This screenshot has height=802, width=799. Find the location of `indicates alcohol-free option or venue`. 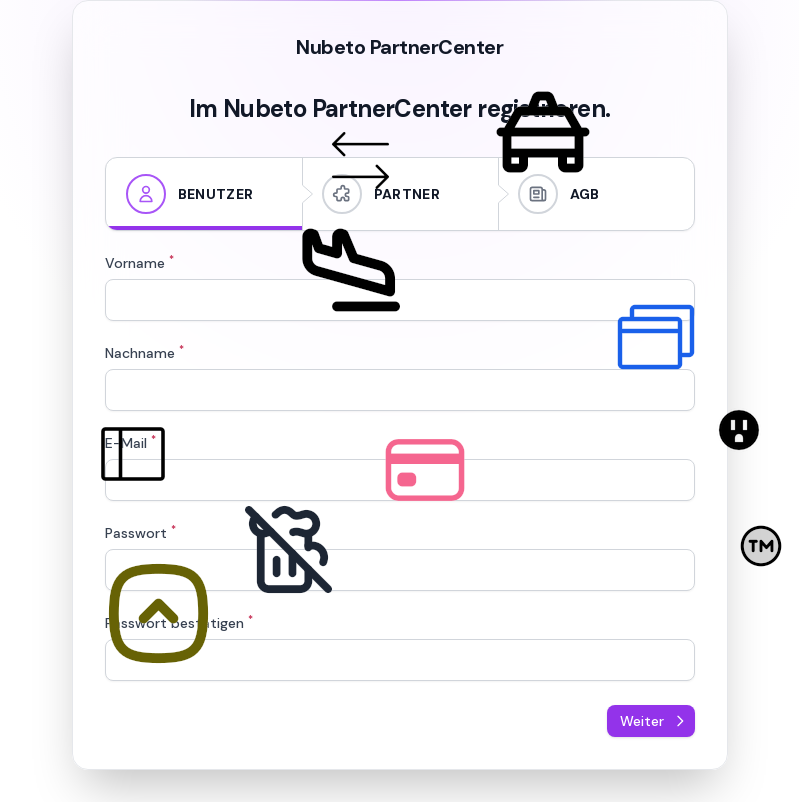

indicates alcohol-free option or venue is located at coordinates (288, 549).